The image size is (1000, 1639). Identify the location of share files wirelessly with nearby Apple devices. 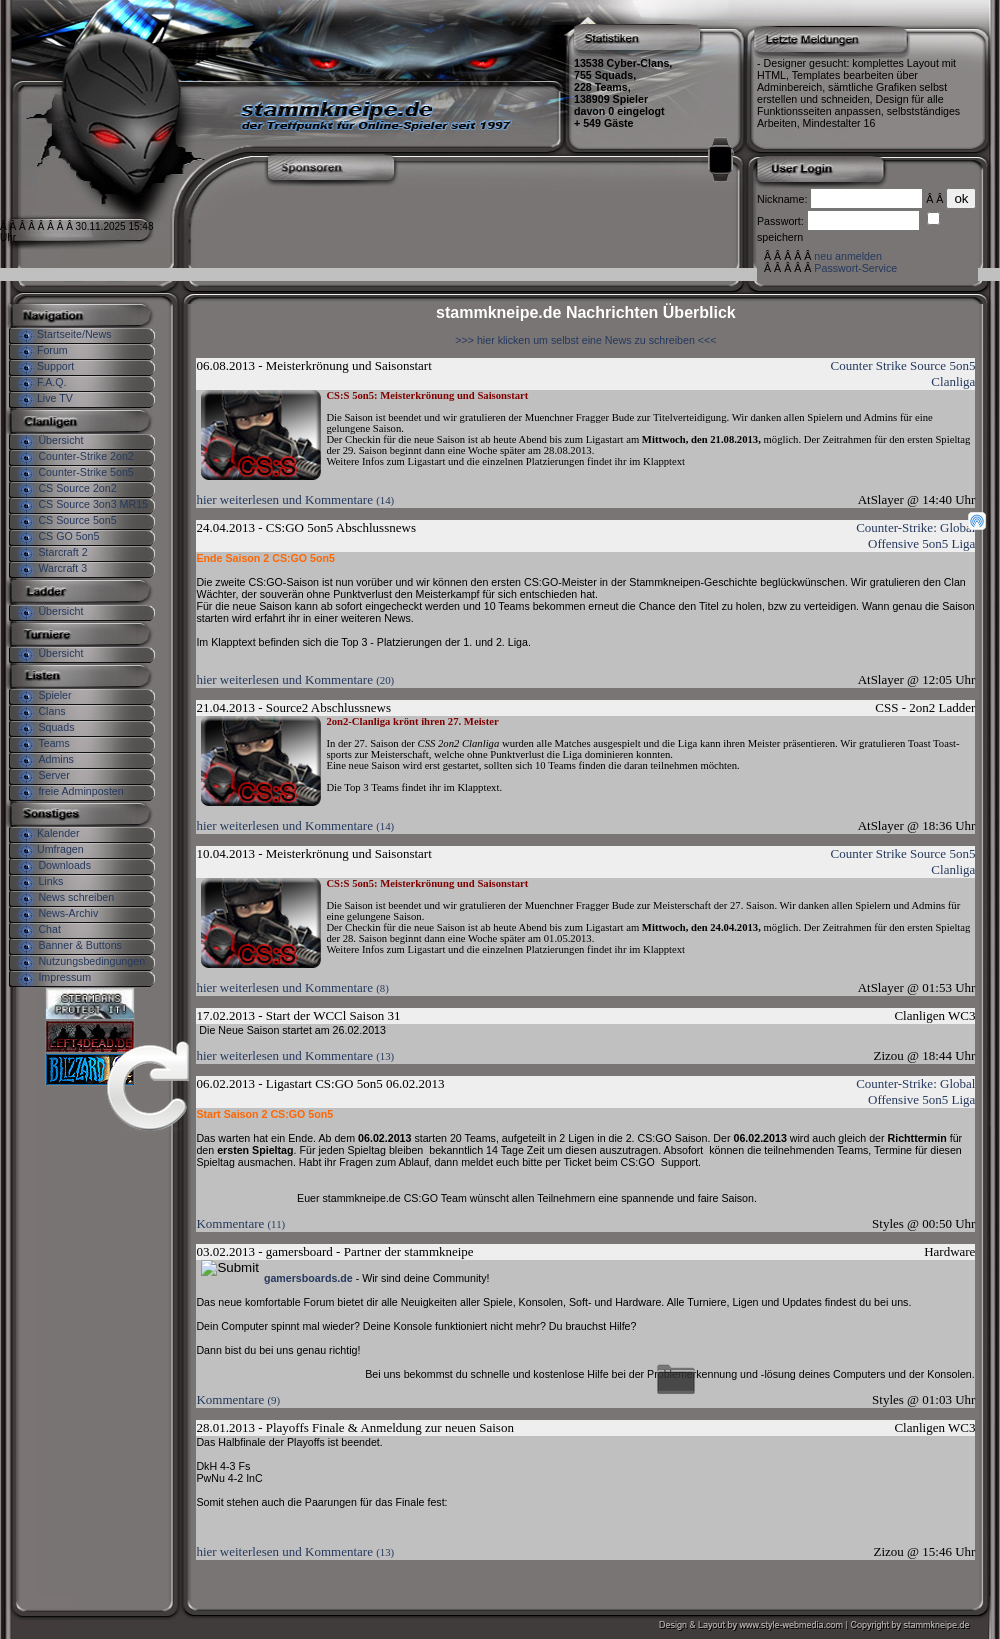
(977, 521).